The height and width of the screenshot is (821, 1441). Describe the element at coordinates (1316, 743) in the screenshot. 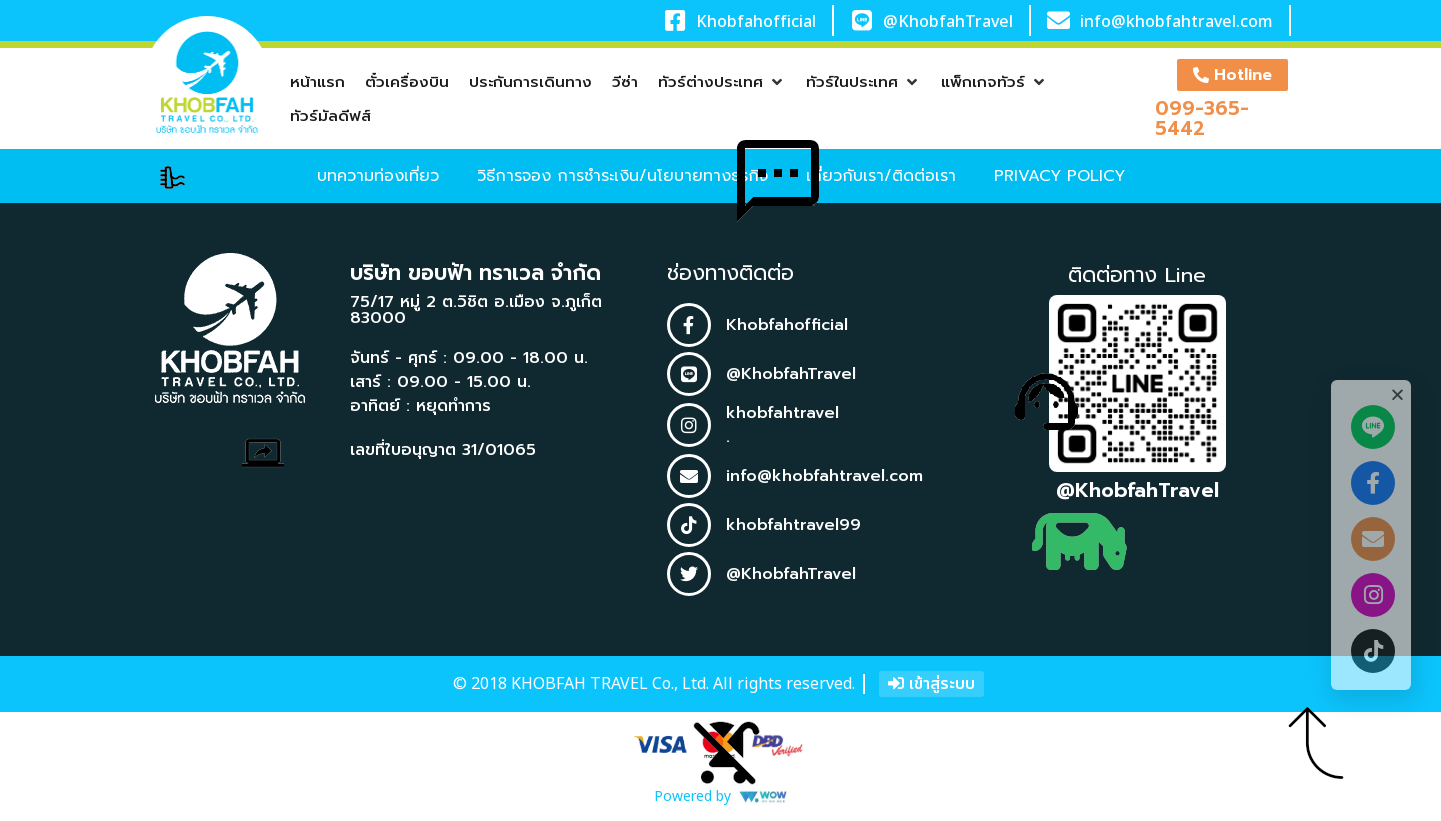

I see `go back and up in navigation hierarchy` at that location.